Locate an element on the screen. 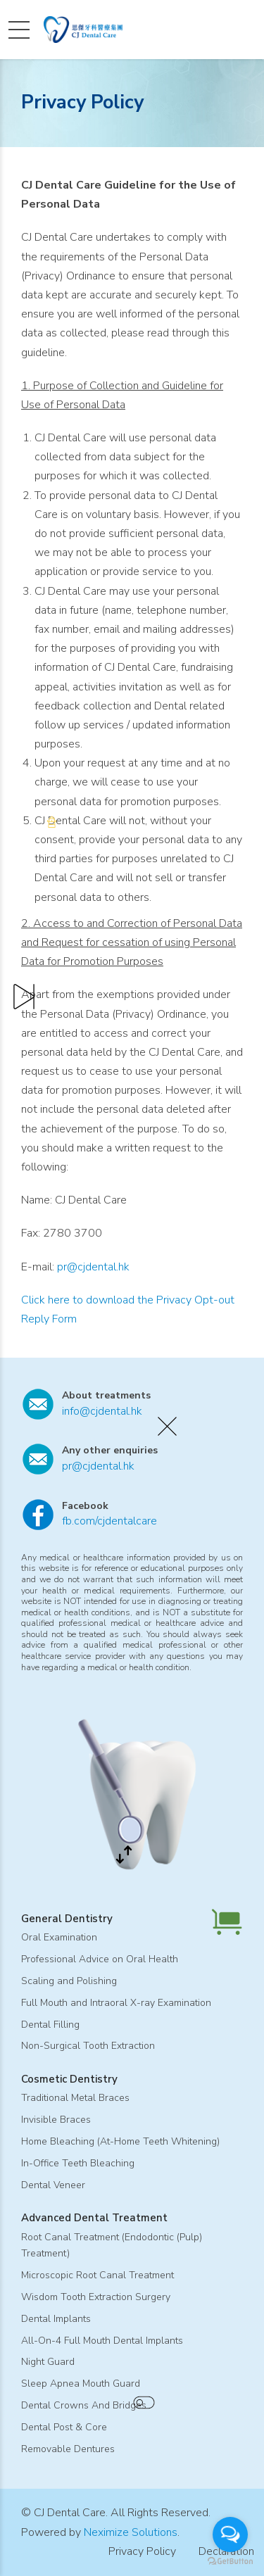 Image resolution: width=264 pixels, height=2576 pixels. indicates mobile data connection status is located at coordinates (124, 1855).